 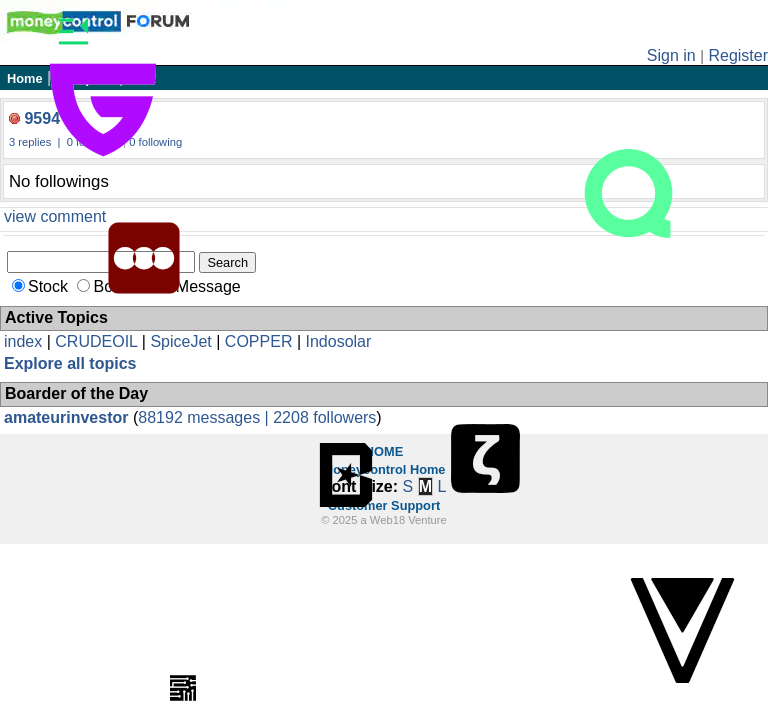 What do you see at coordinates (628, 193) in the screenshot?
I see `open the Quizlet app` at bounding box center [628, 193].